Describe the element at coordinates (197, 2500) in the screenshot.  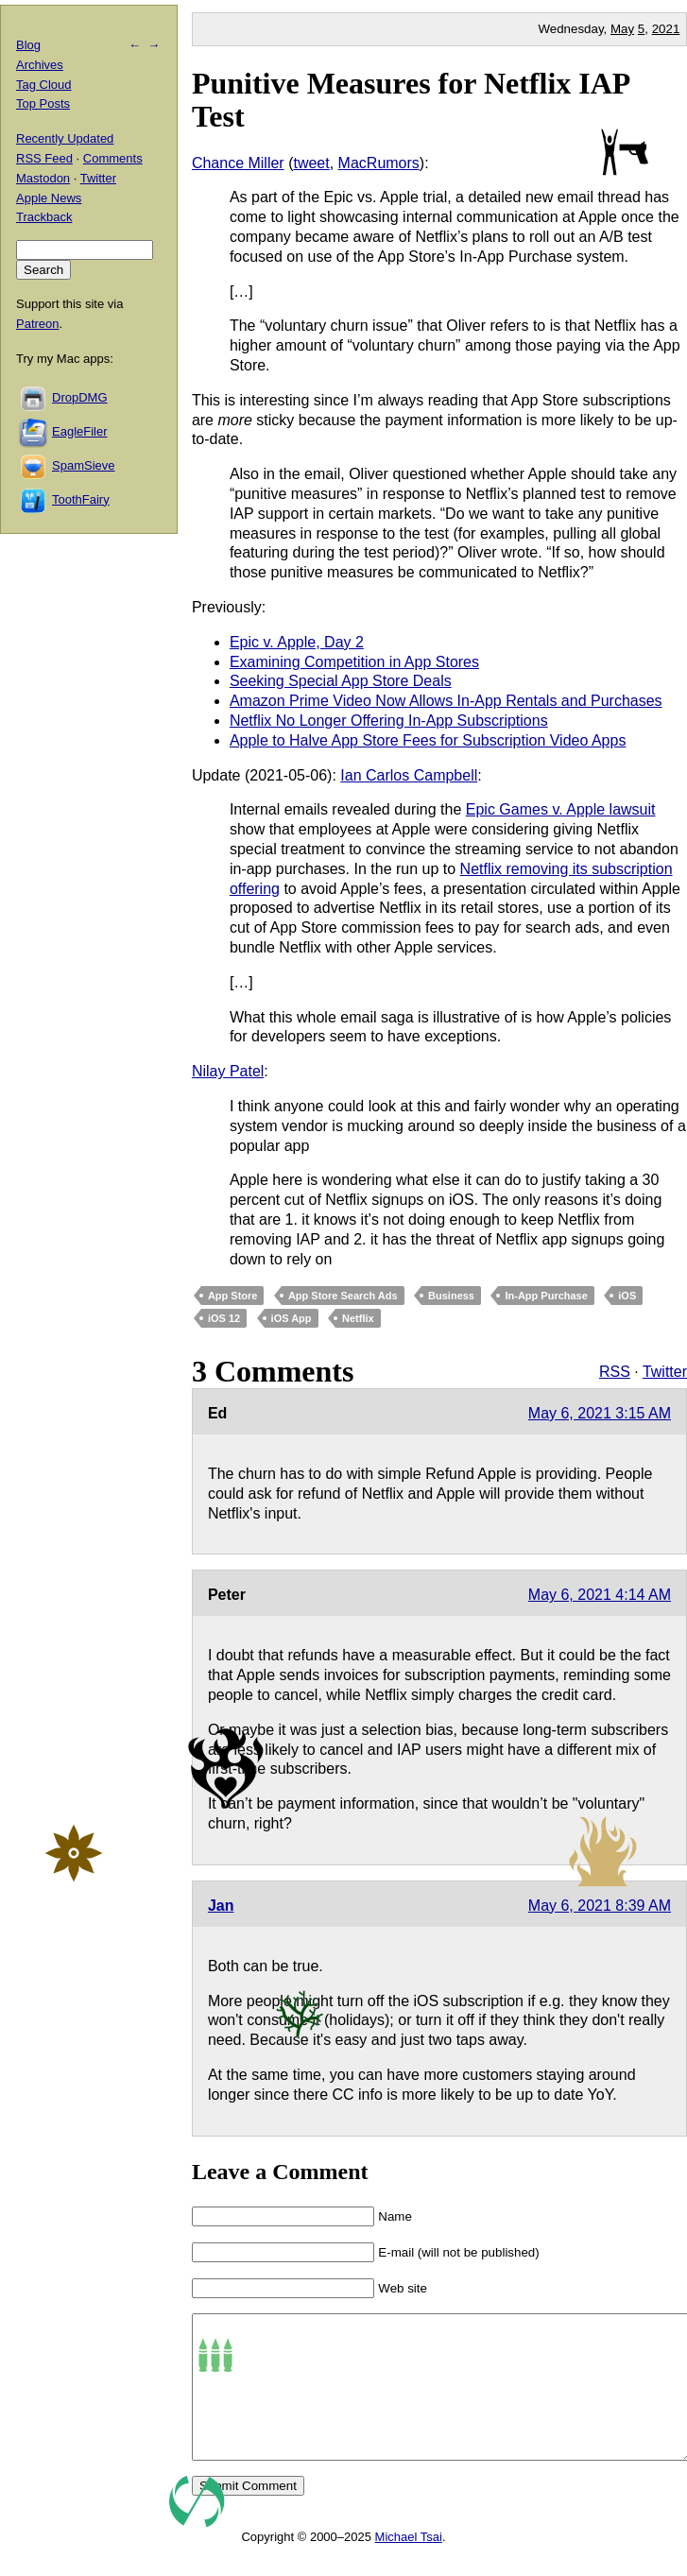
I see `loading or processing in progress` at that location.